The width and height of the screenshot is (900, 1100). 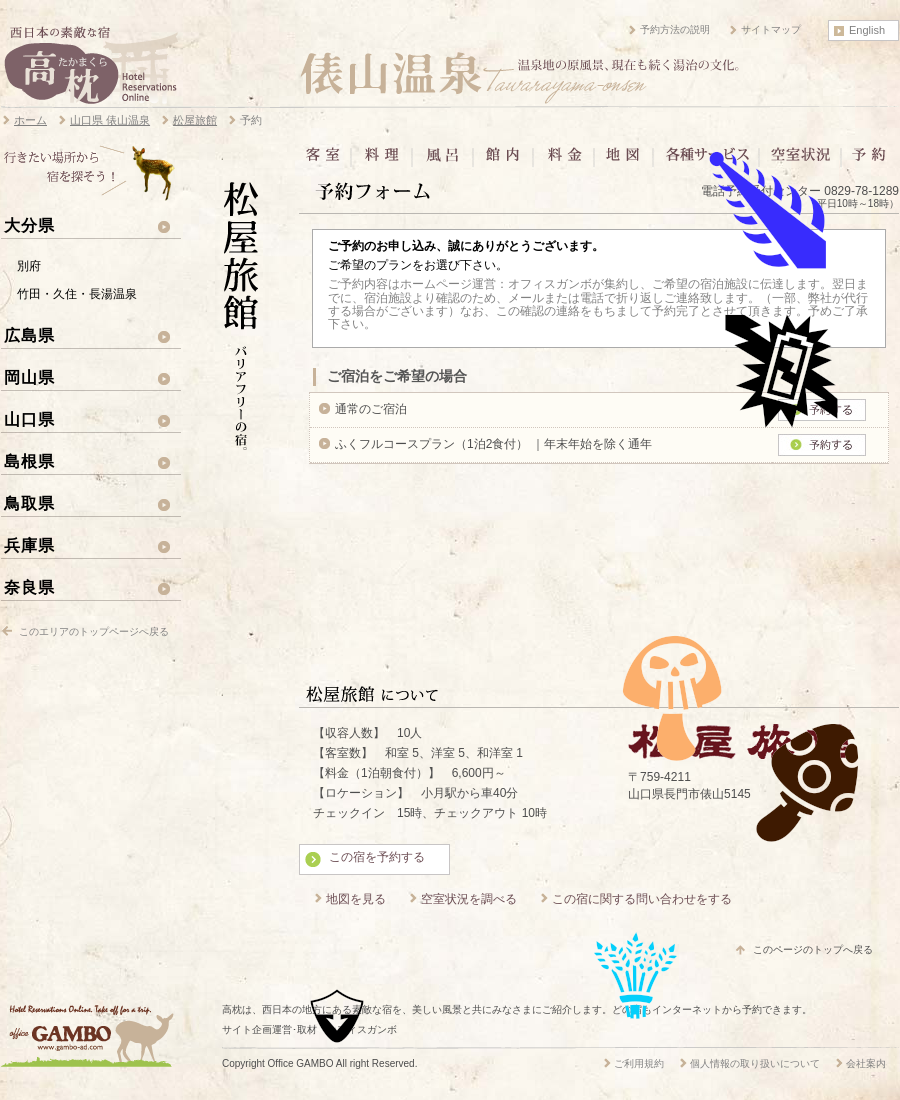 What do you see at coordinates (806, 783) in the screenshot?
I see `collect a mushroom item in-game` at bounding box center [806, 783].